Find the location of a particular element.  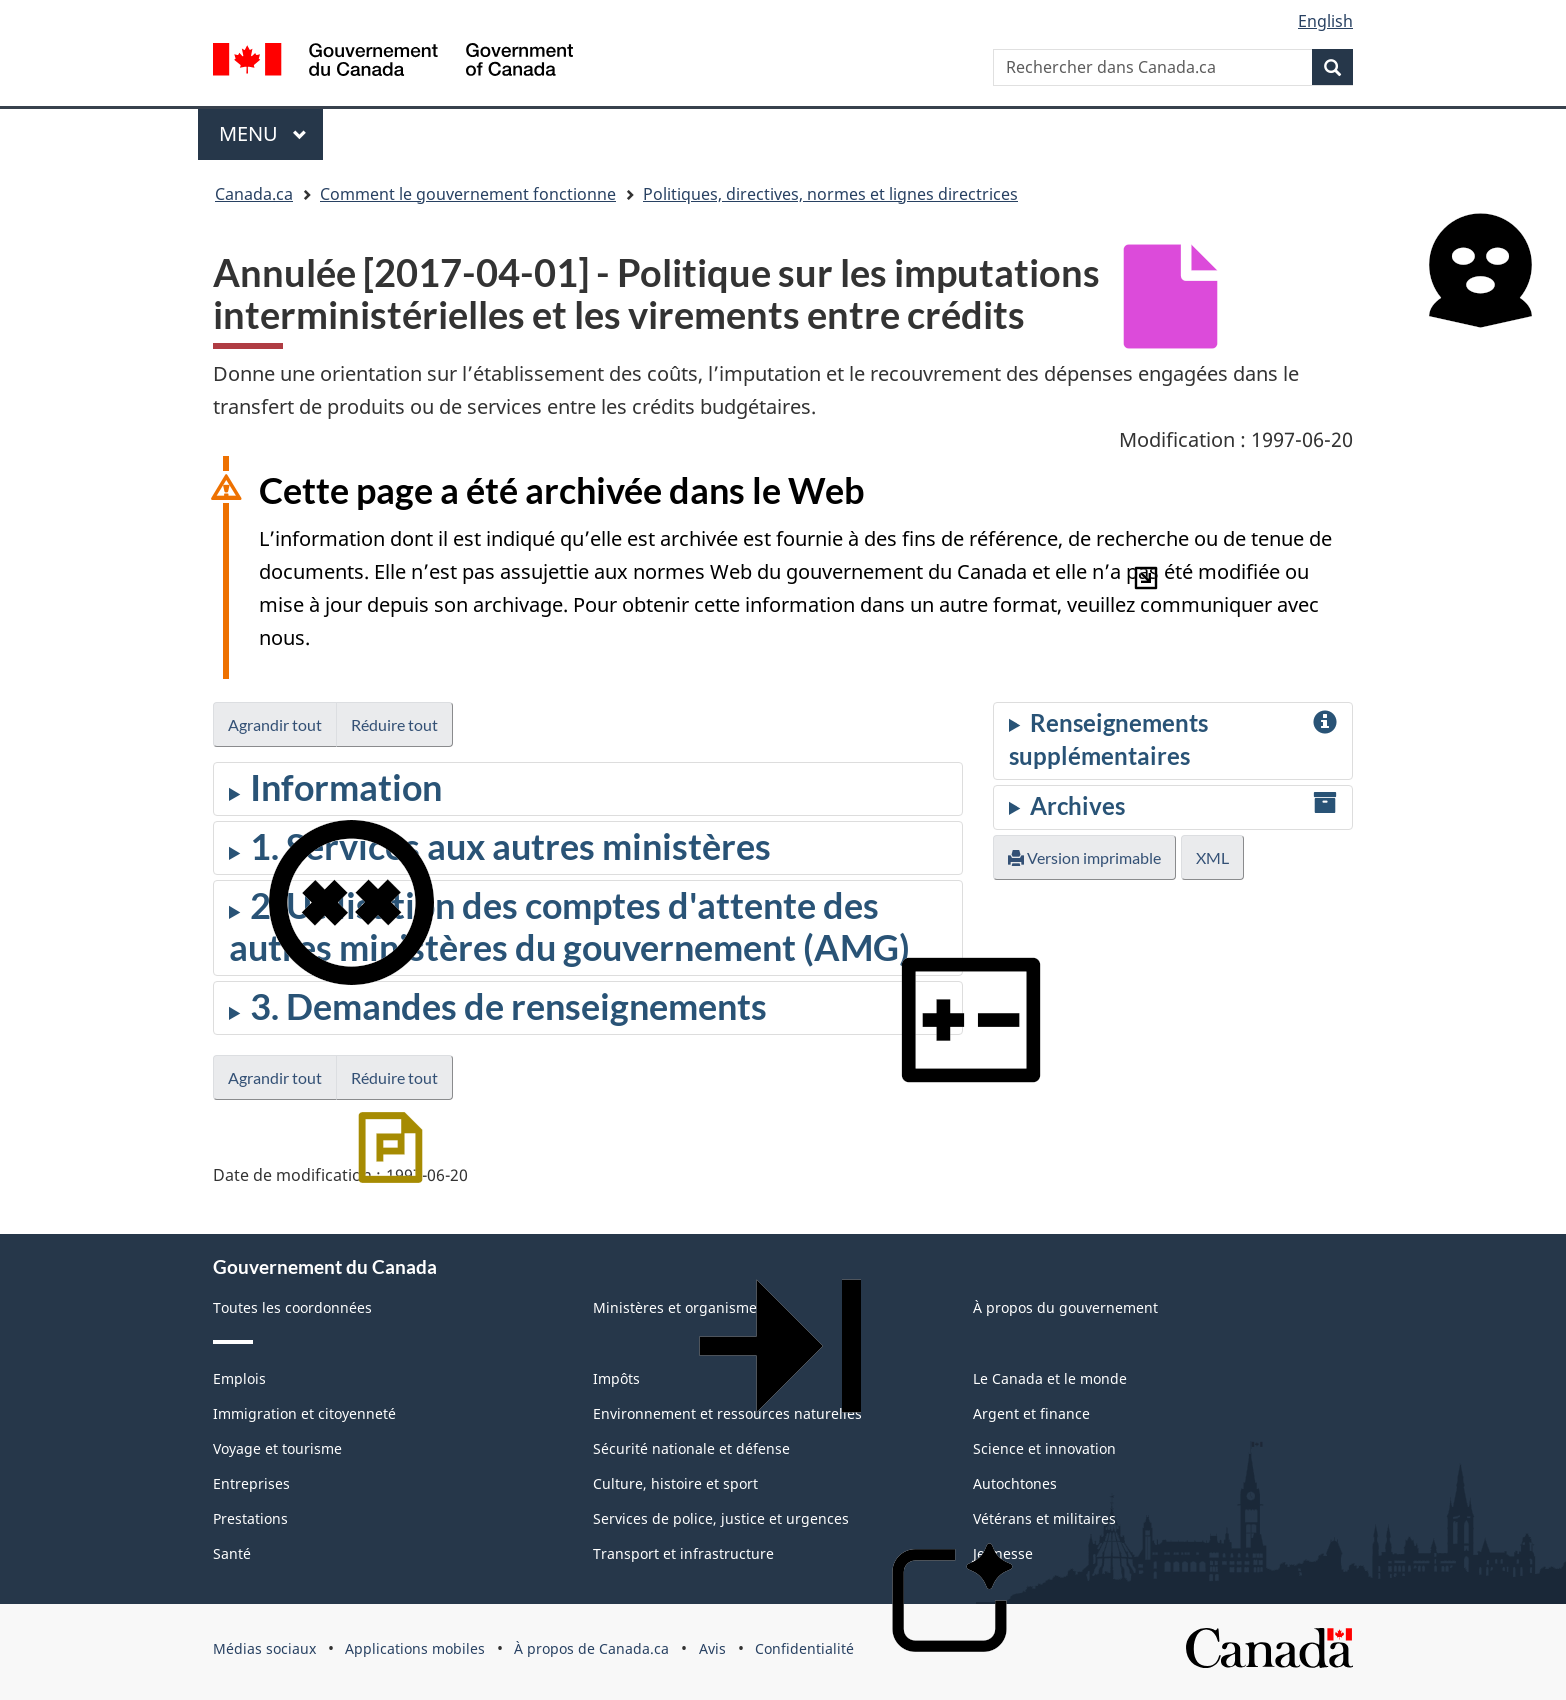

view or open a document is located at coordinates (1170, 296).